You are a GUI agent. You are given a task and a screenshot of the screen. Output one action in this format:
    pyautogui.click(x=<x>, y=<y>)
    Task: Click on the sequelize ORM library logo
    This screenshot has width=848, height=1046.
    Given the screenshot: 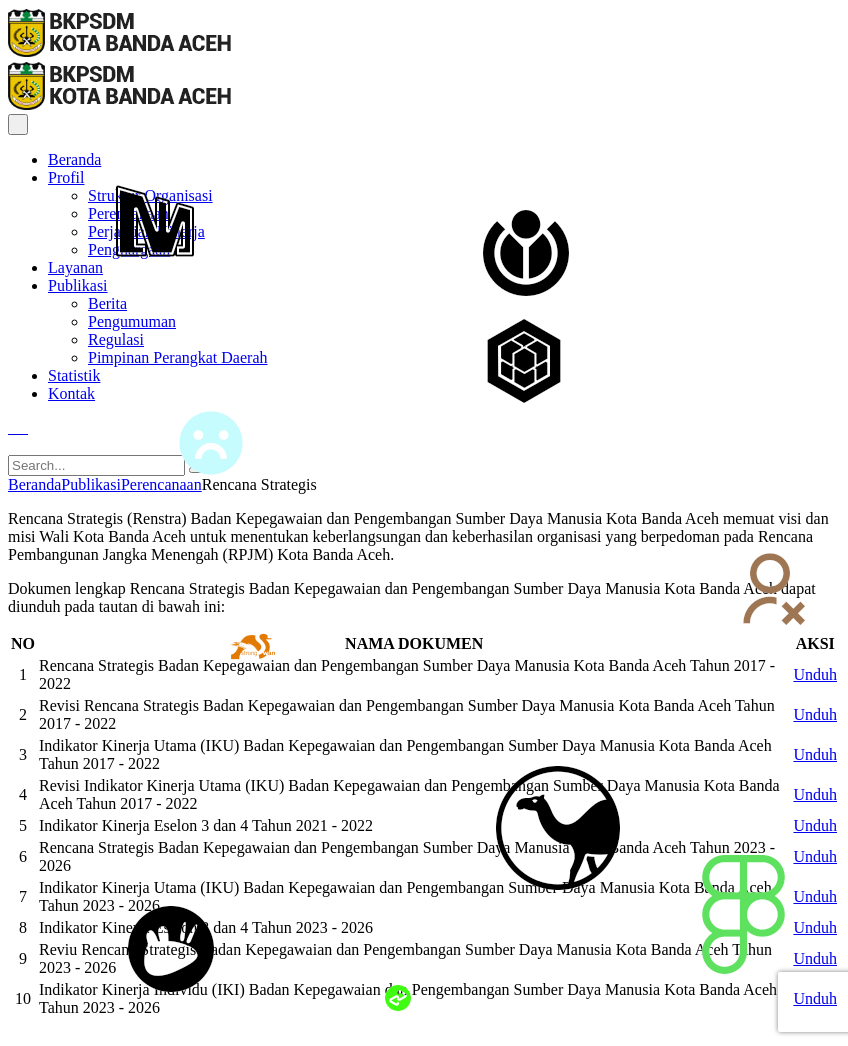 What is the action you would take?
    pyautogui.click(x=524, y=361)
    